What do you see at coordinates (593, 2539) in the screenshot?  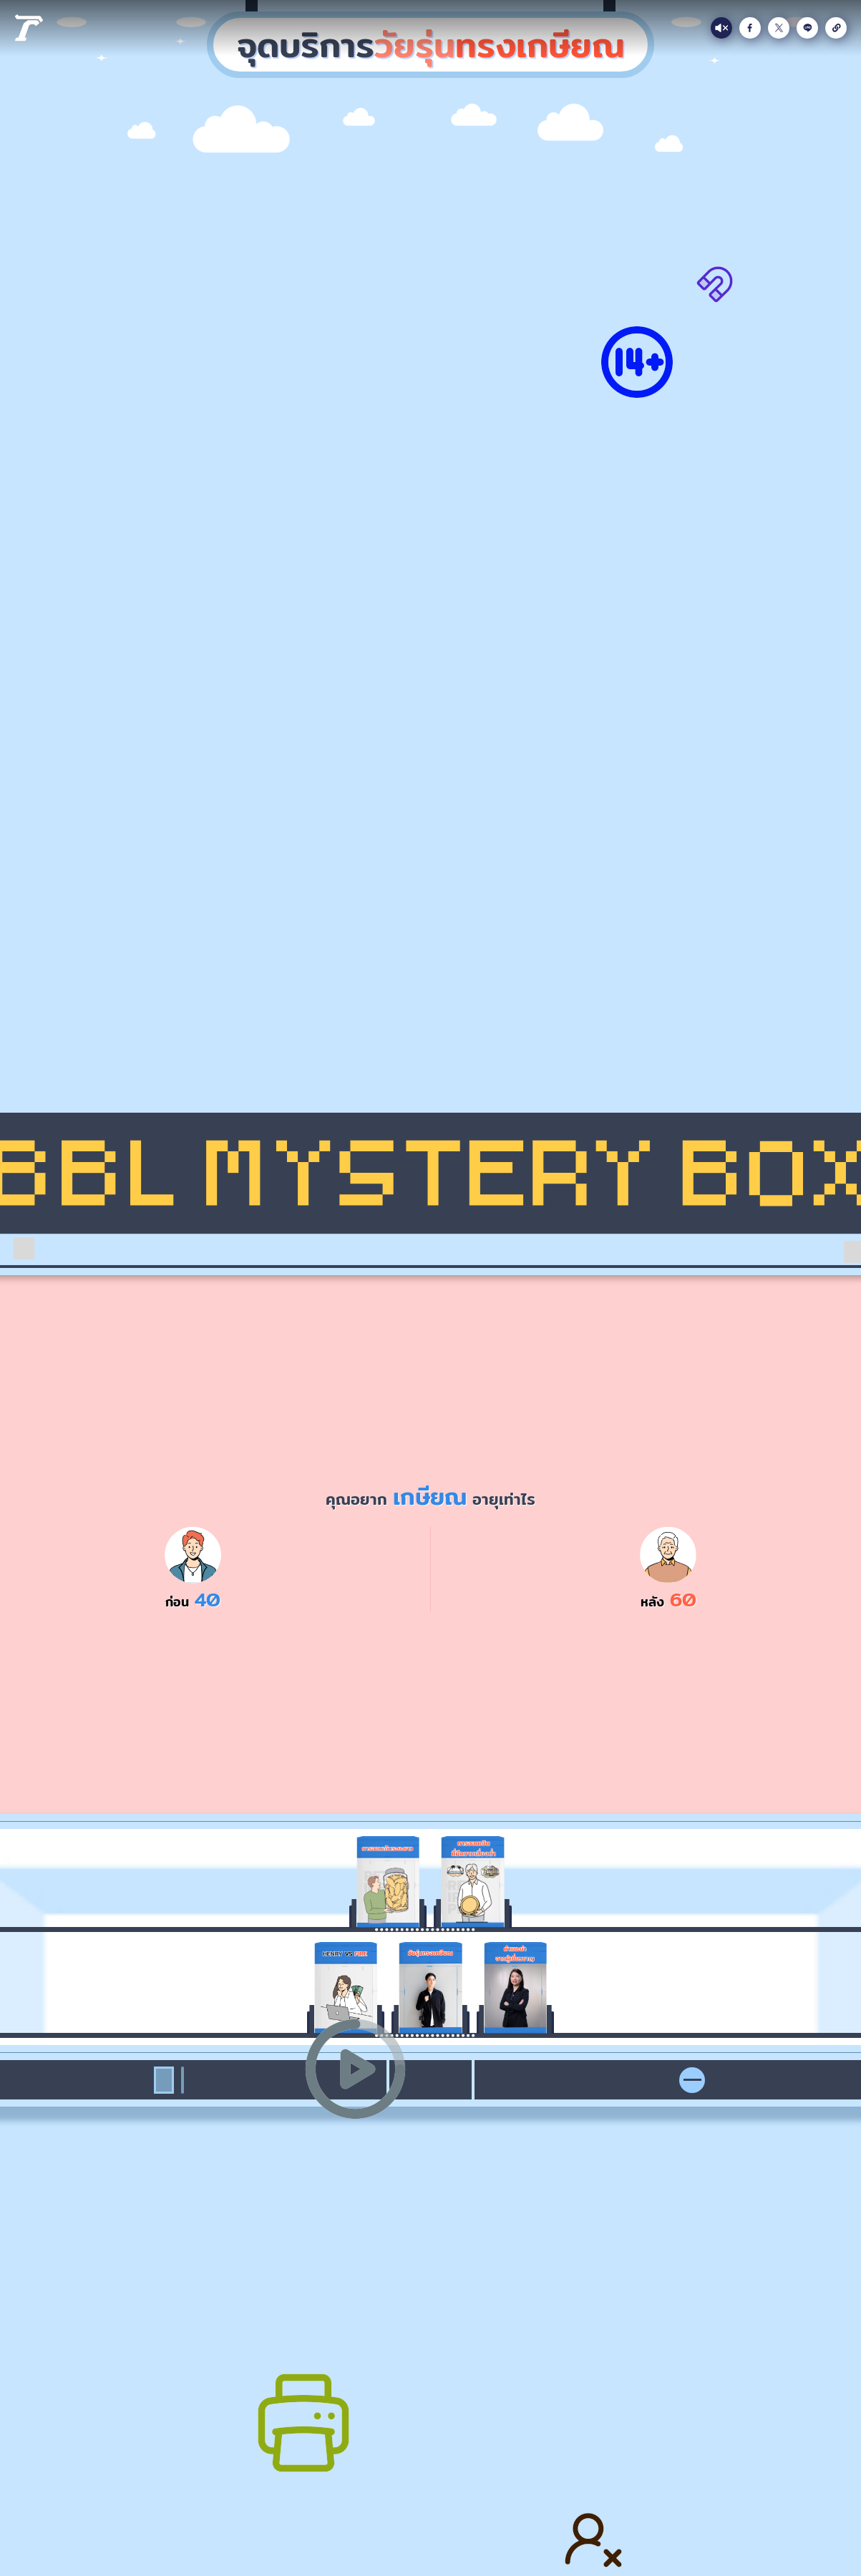 I see `remove a user or contact` at bounding box center [593, 2539].